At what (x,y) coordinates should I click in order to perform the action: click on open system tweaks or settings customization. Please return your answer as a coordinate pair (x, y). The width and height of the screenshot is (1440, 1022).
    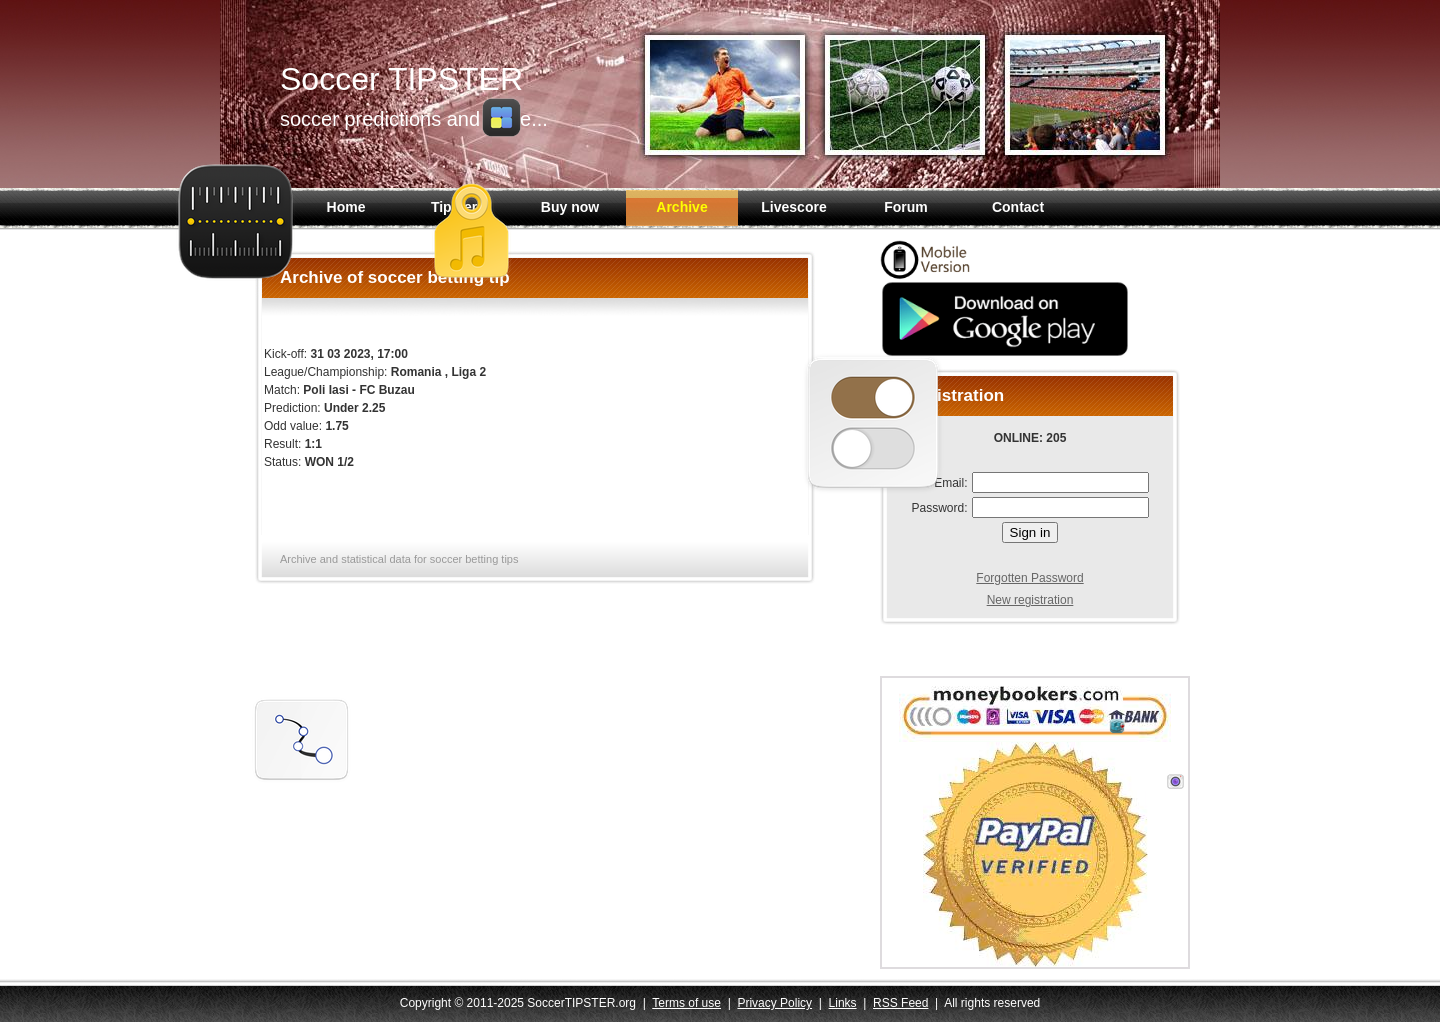
    Looking at the image, I should click on (873, 423).